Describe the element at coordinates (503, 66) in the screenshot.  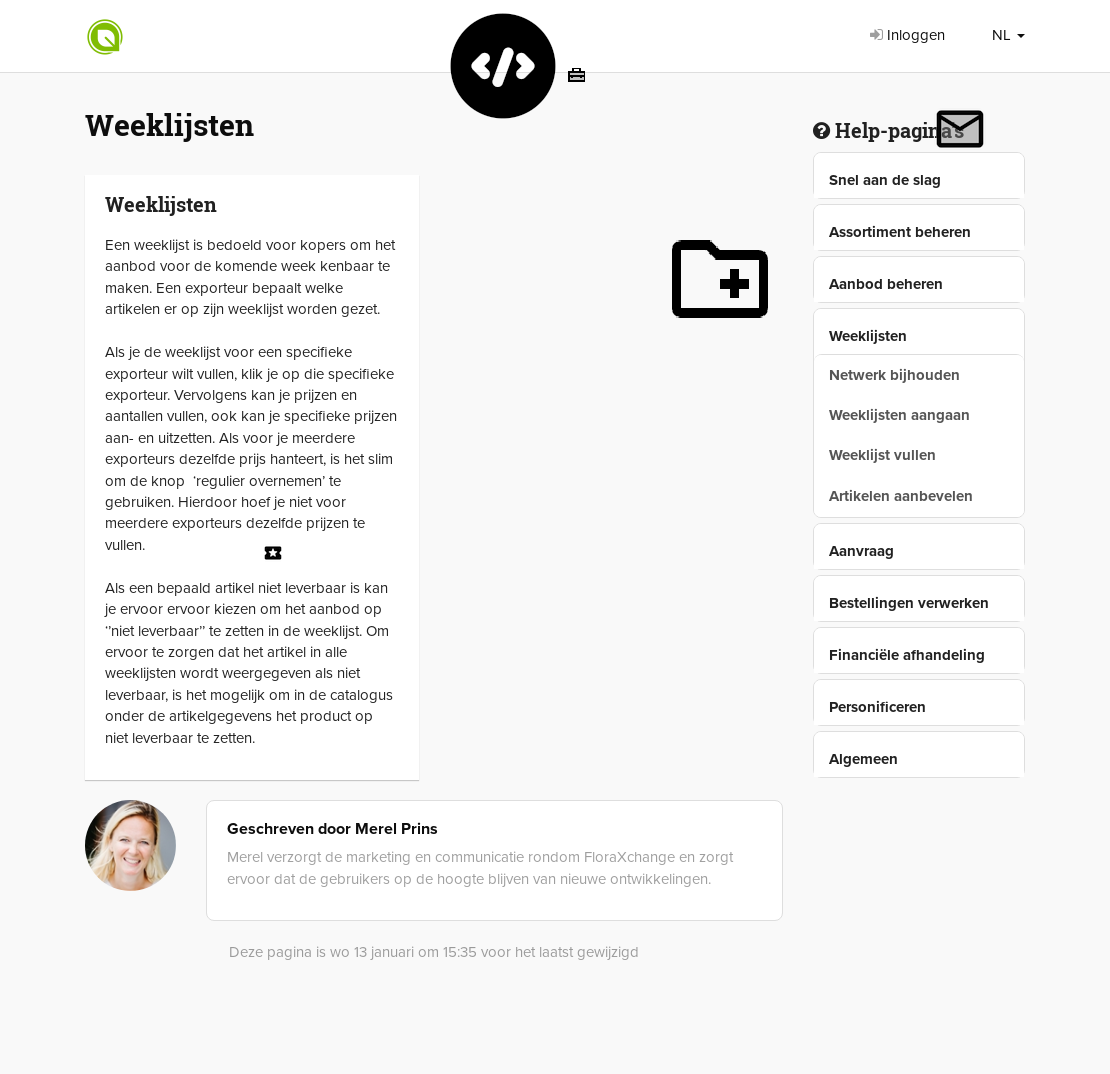
I see `access code editor or development tools` at that location.